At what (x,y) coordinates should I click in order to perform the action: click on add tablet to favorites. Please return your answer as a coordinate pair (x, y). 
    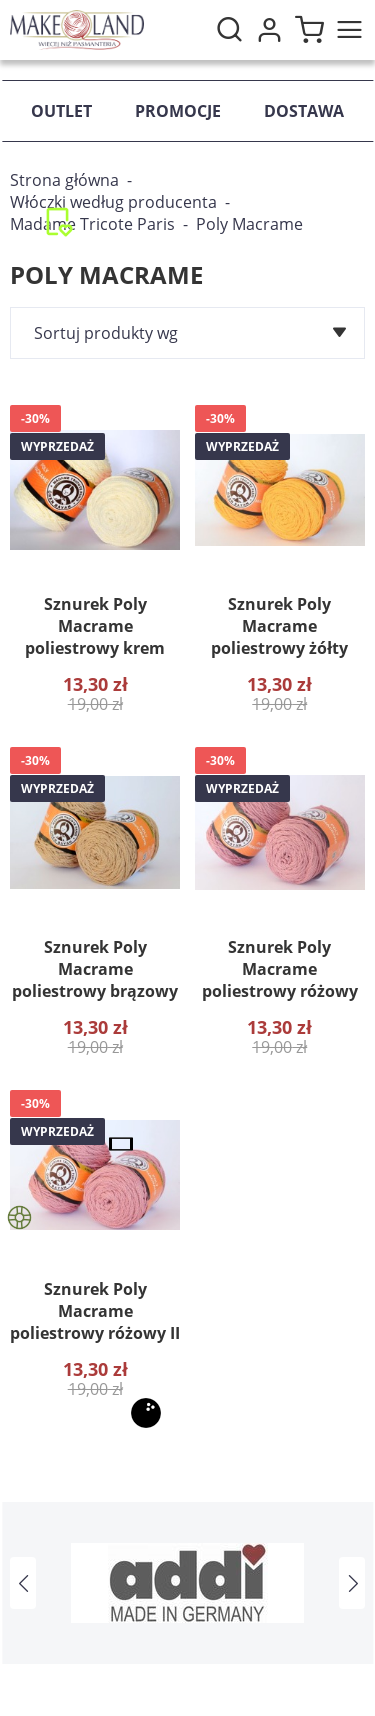
    Looking at the image, I should click on (57, 221).